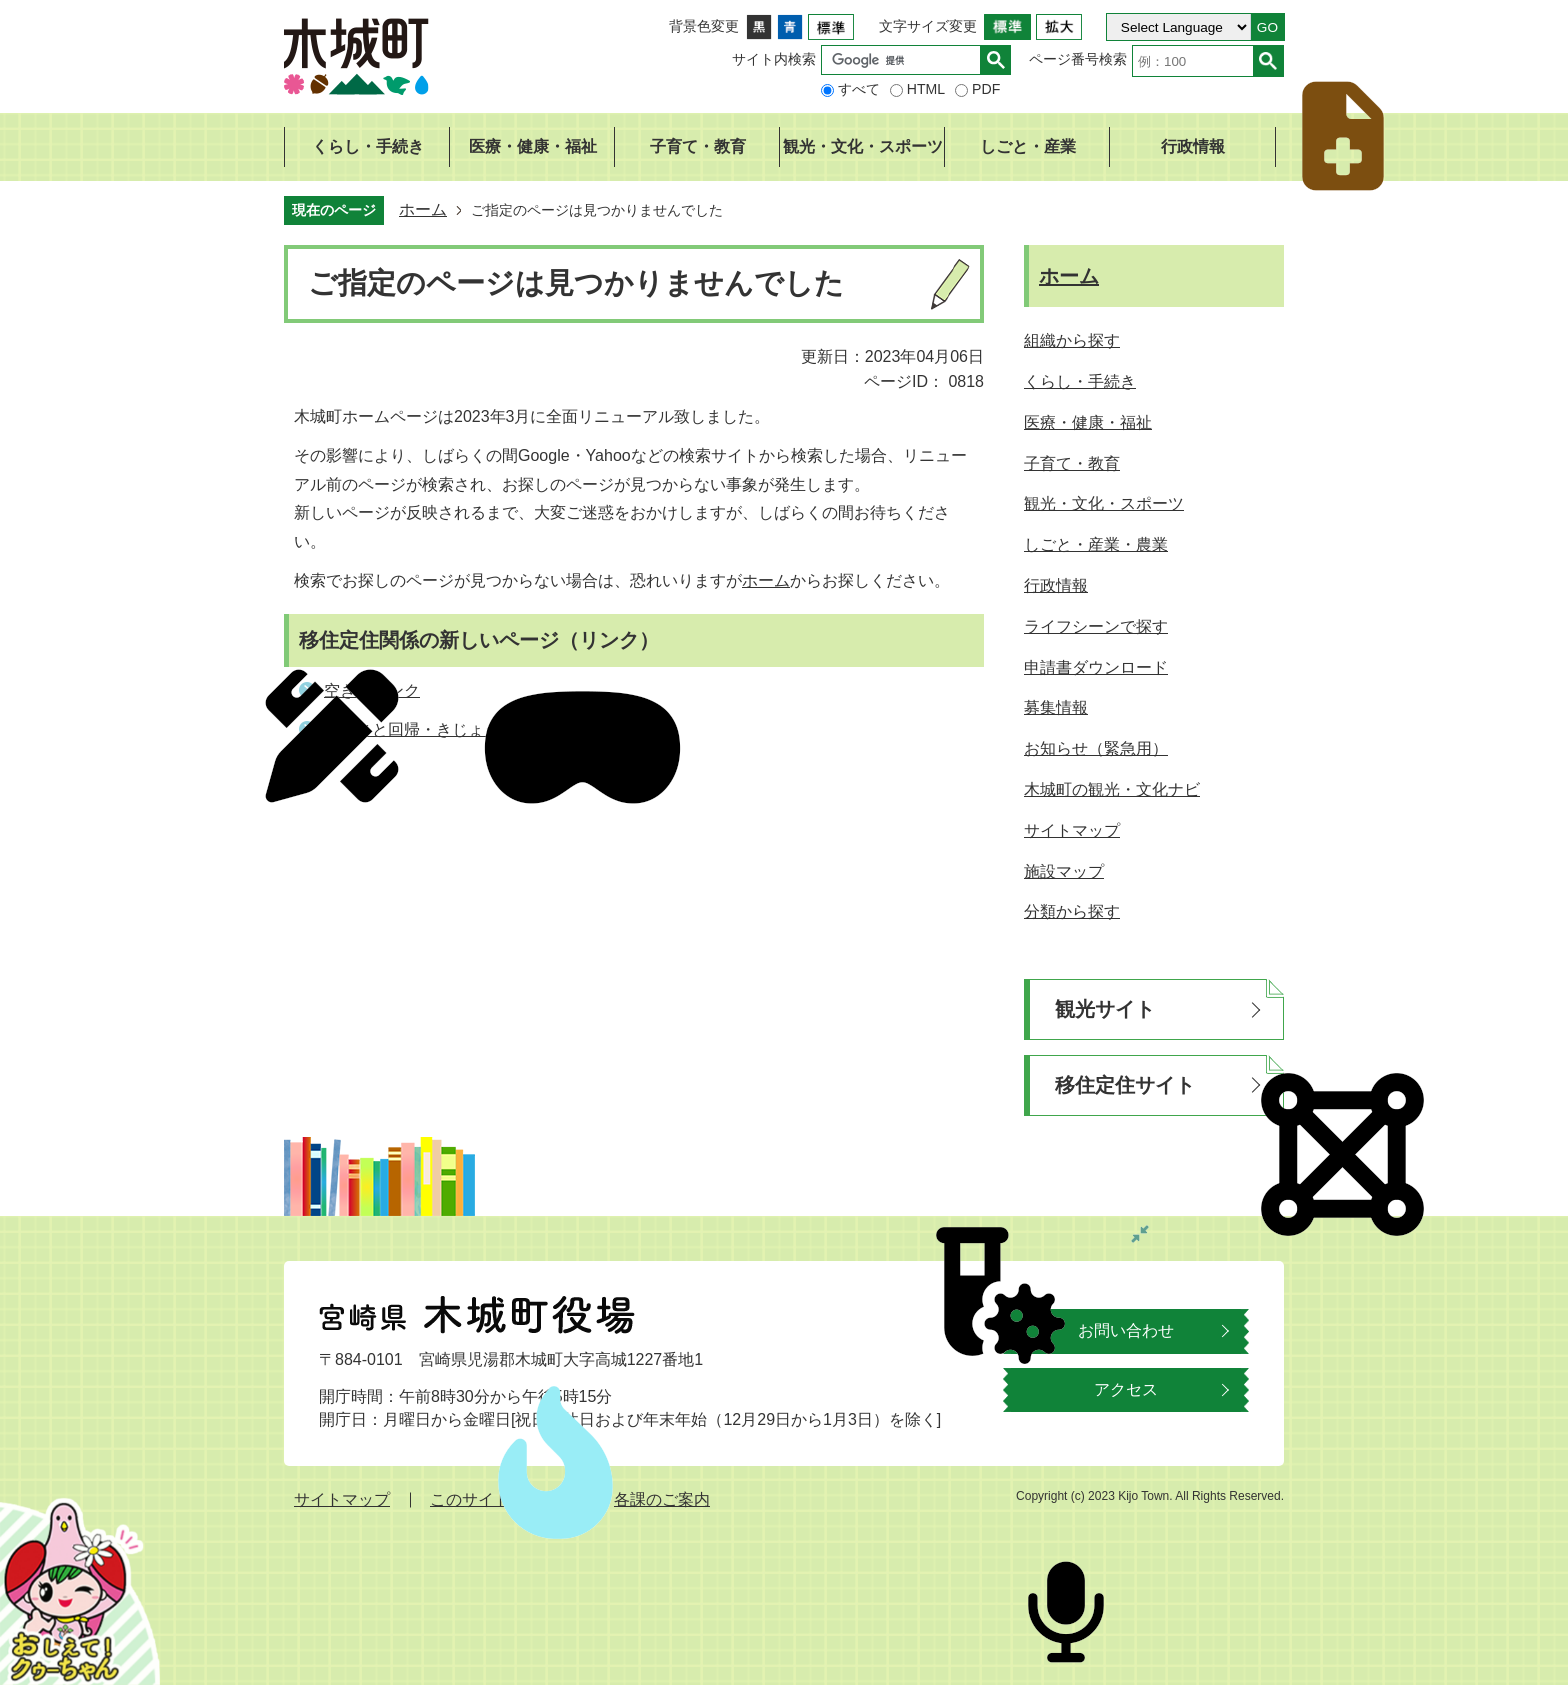  I want to click on exit fullscreen mode, so click(1140, 1234).